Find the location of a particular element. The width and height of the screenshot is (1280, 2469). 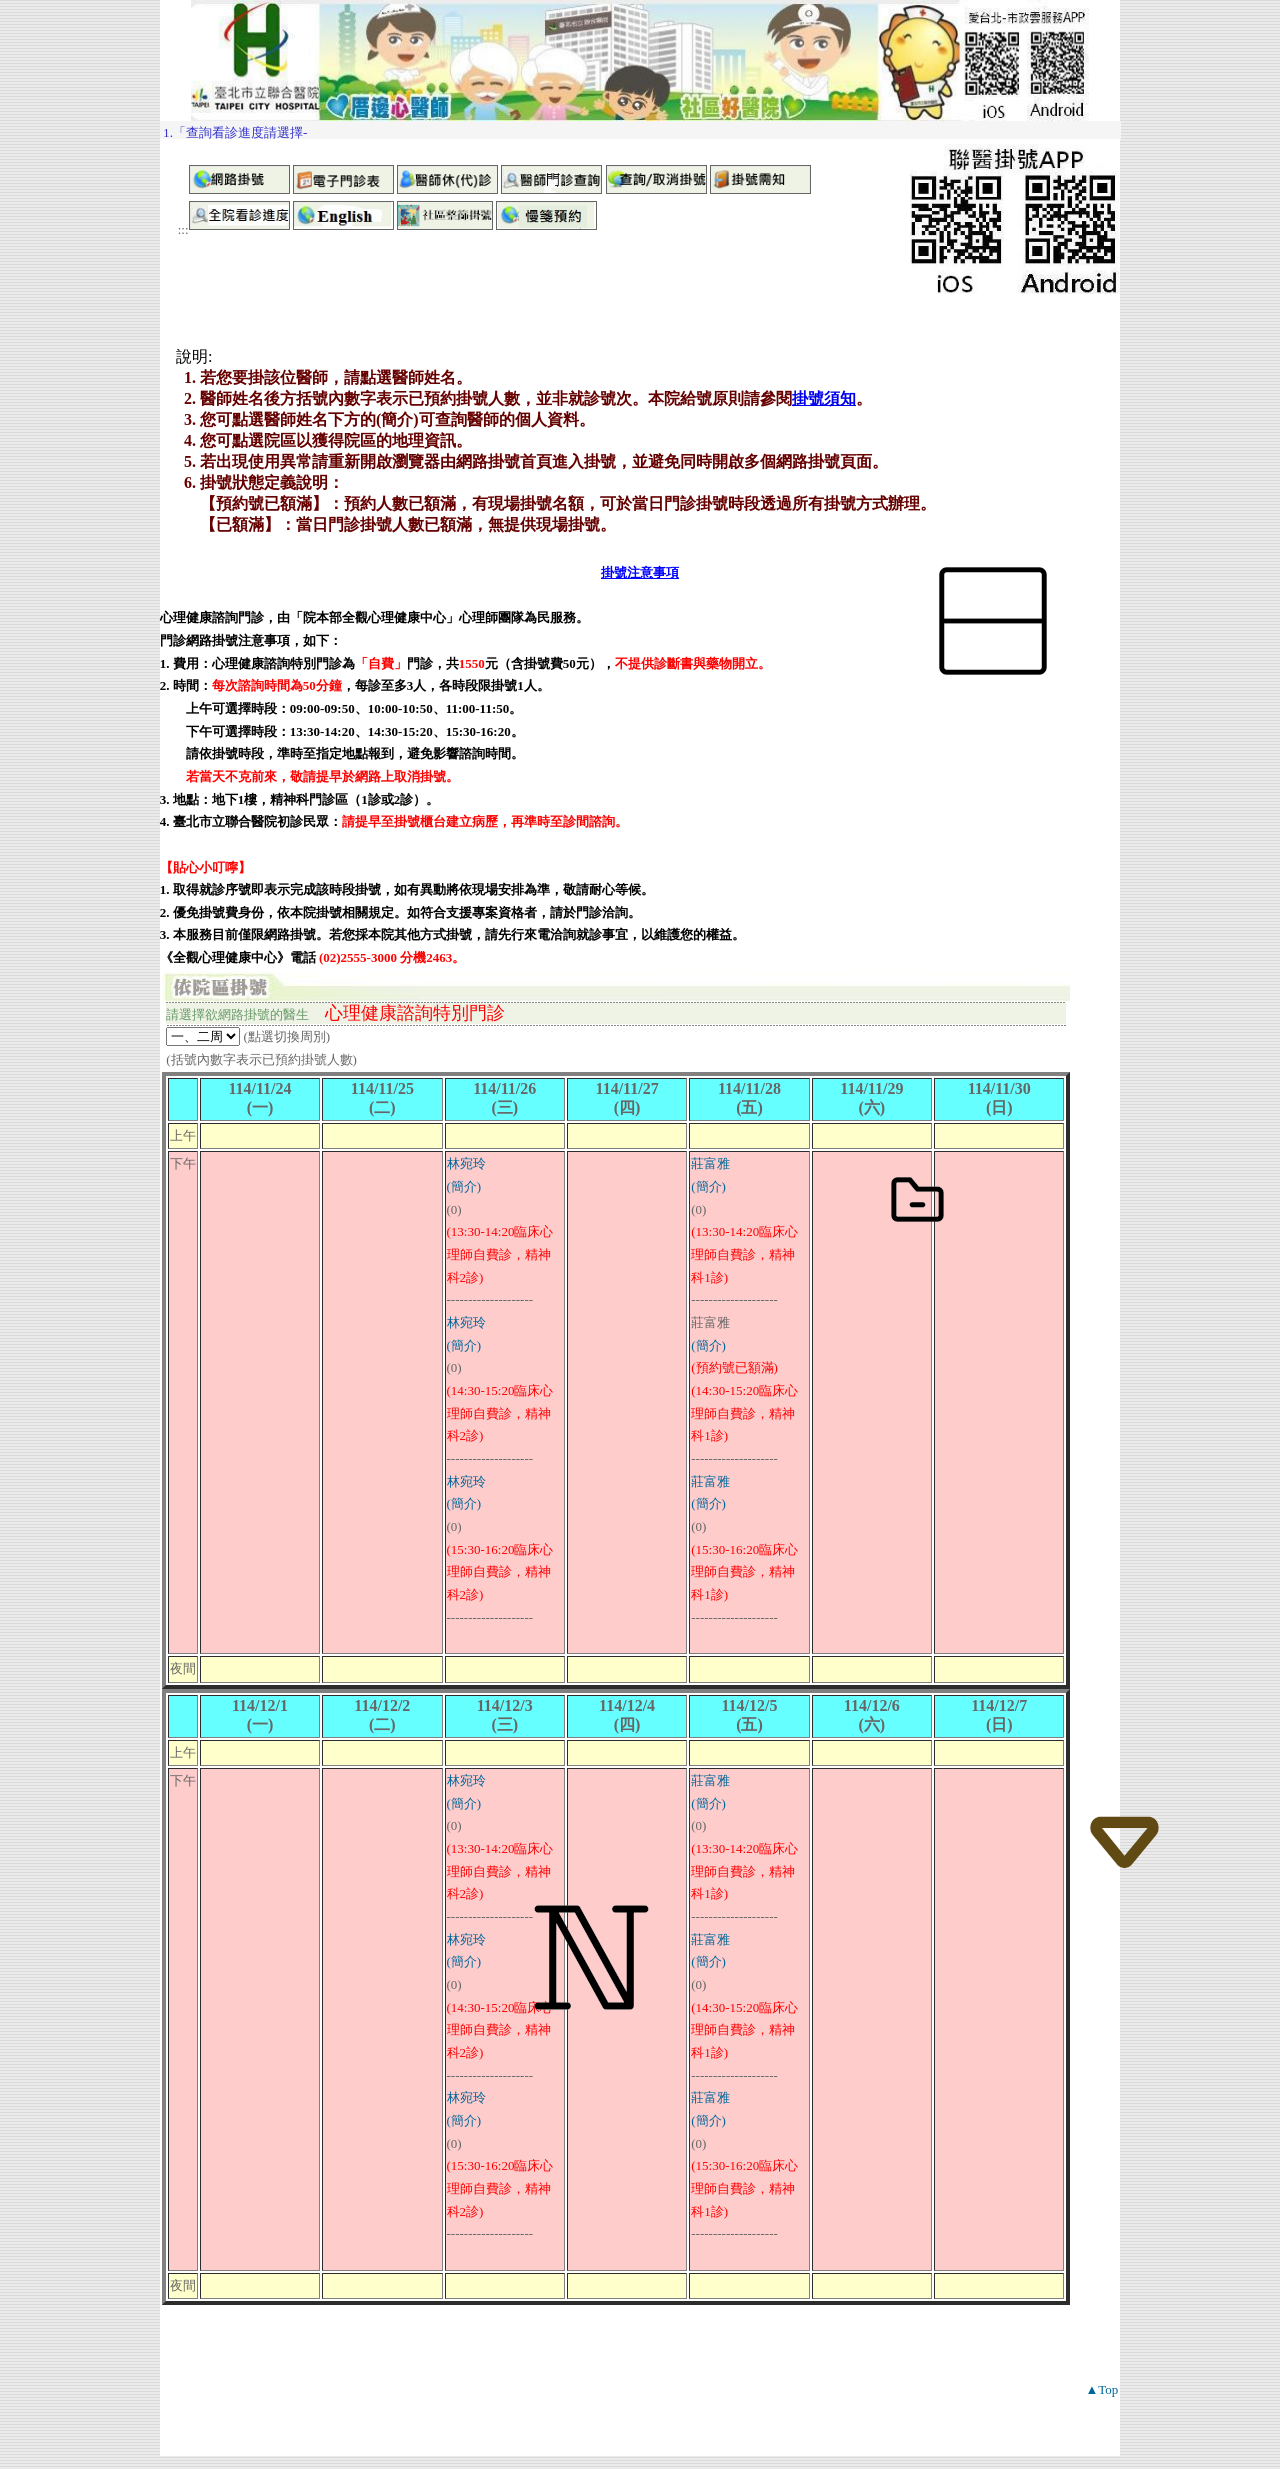

remove a folder is located at coordinates (917, 1199).